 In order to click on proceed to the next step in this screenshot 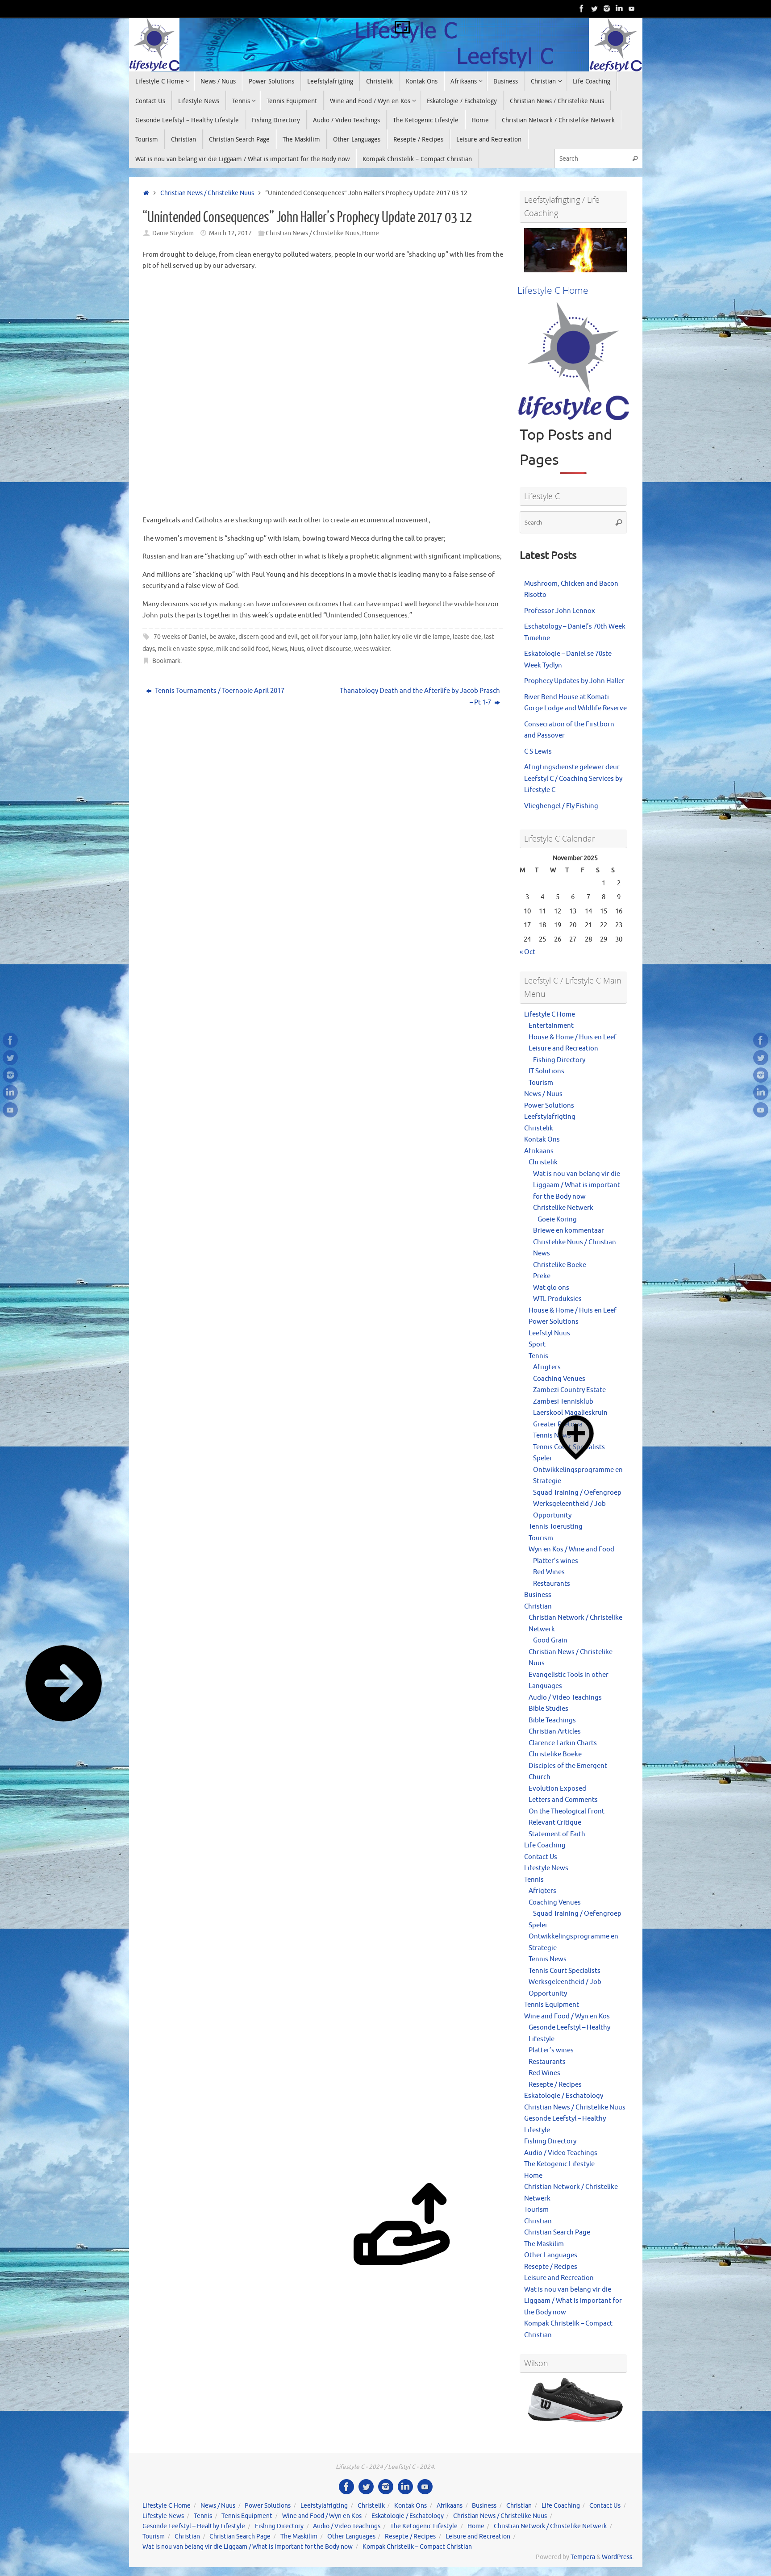, I will do `click(63, 1683)`.